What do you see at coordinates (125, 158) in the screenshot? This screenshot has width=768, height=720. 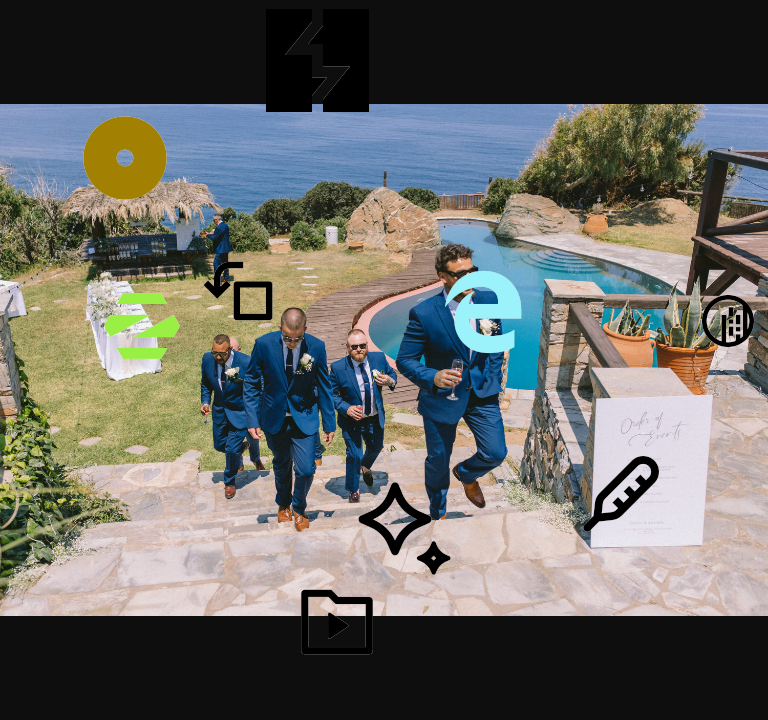 I see `focus on a selected element or area` at bounding box center [125, 158].